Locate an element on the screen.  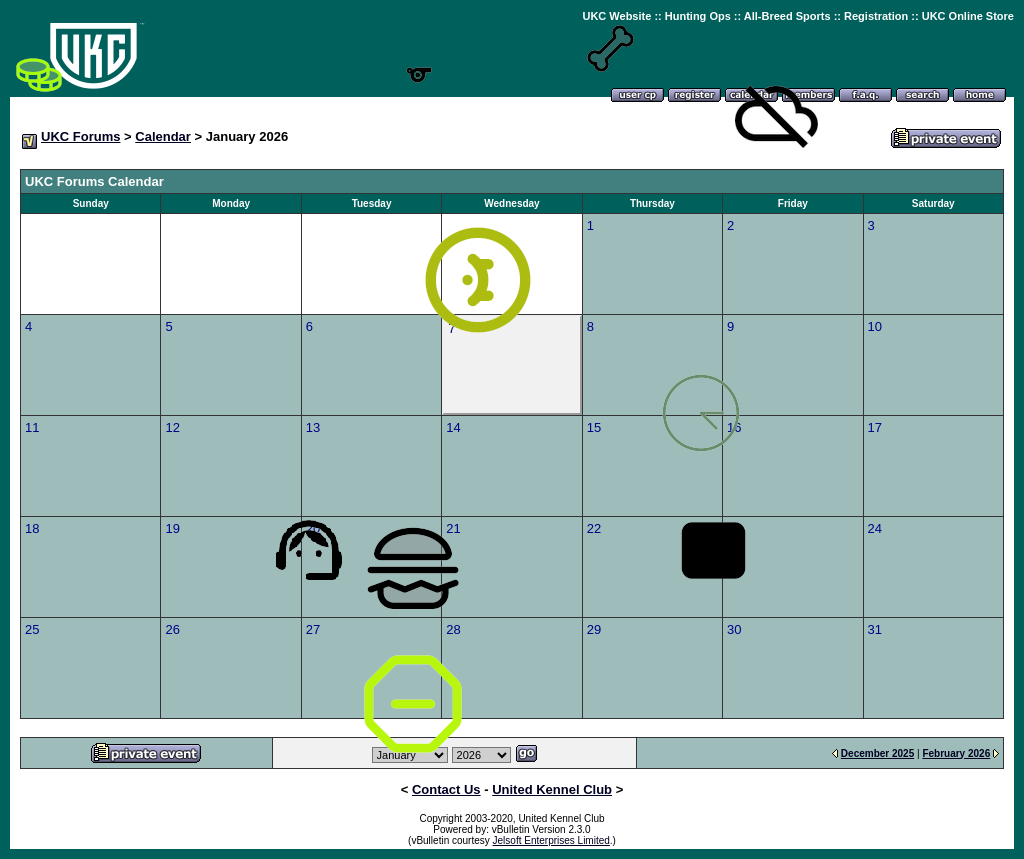
access sports scores and updates is located at coordinates (419, 75).